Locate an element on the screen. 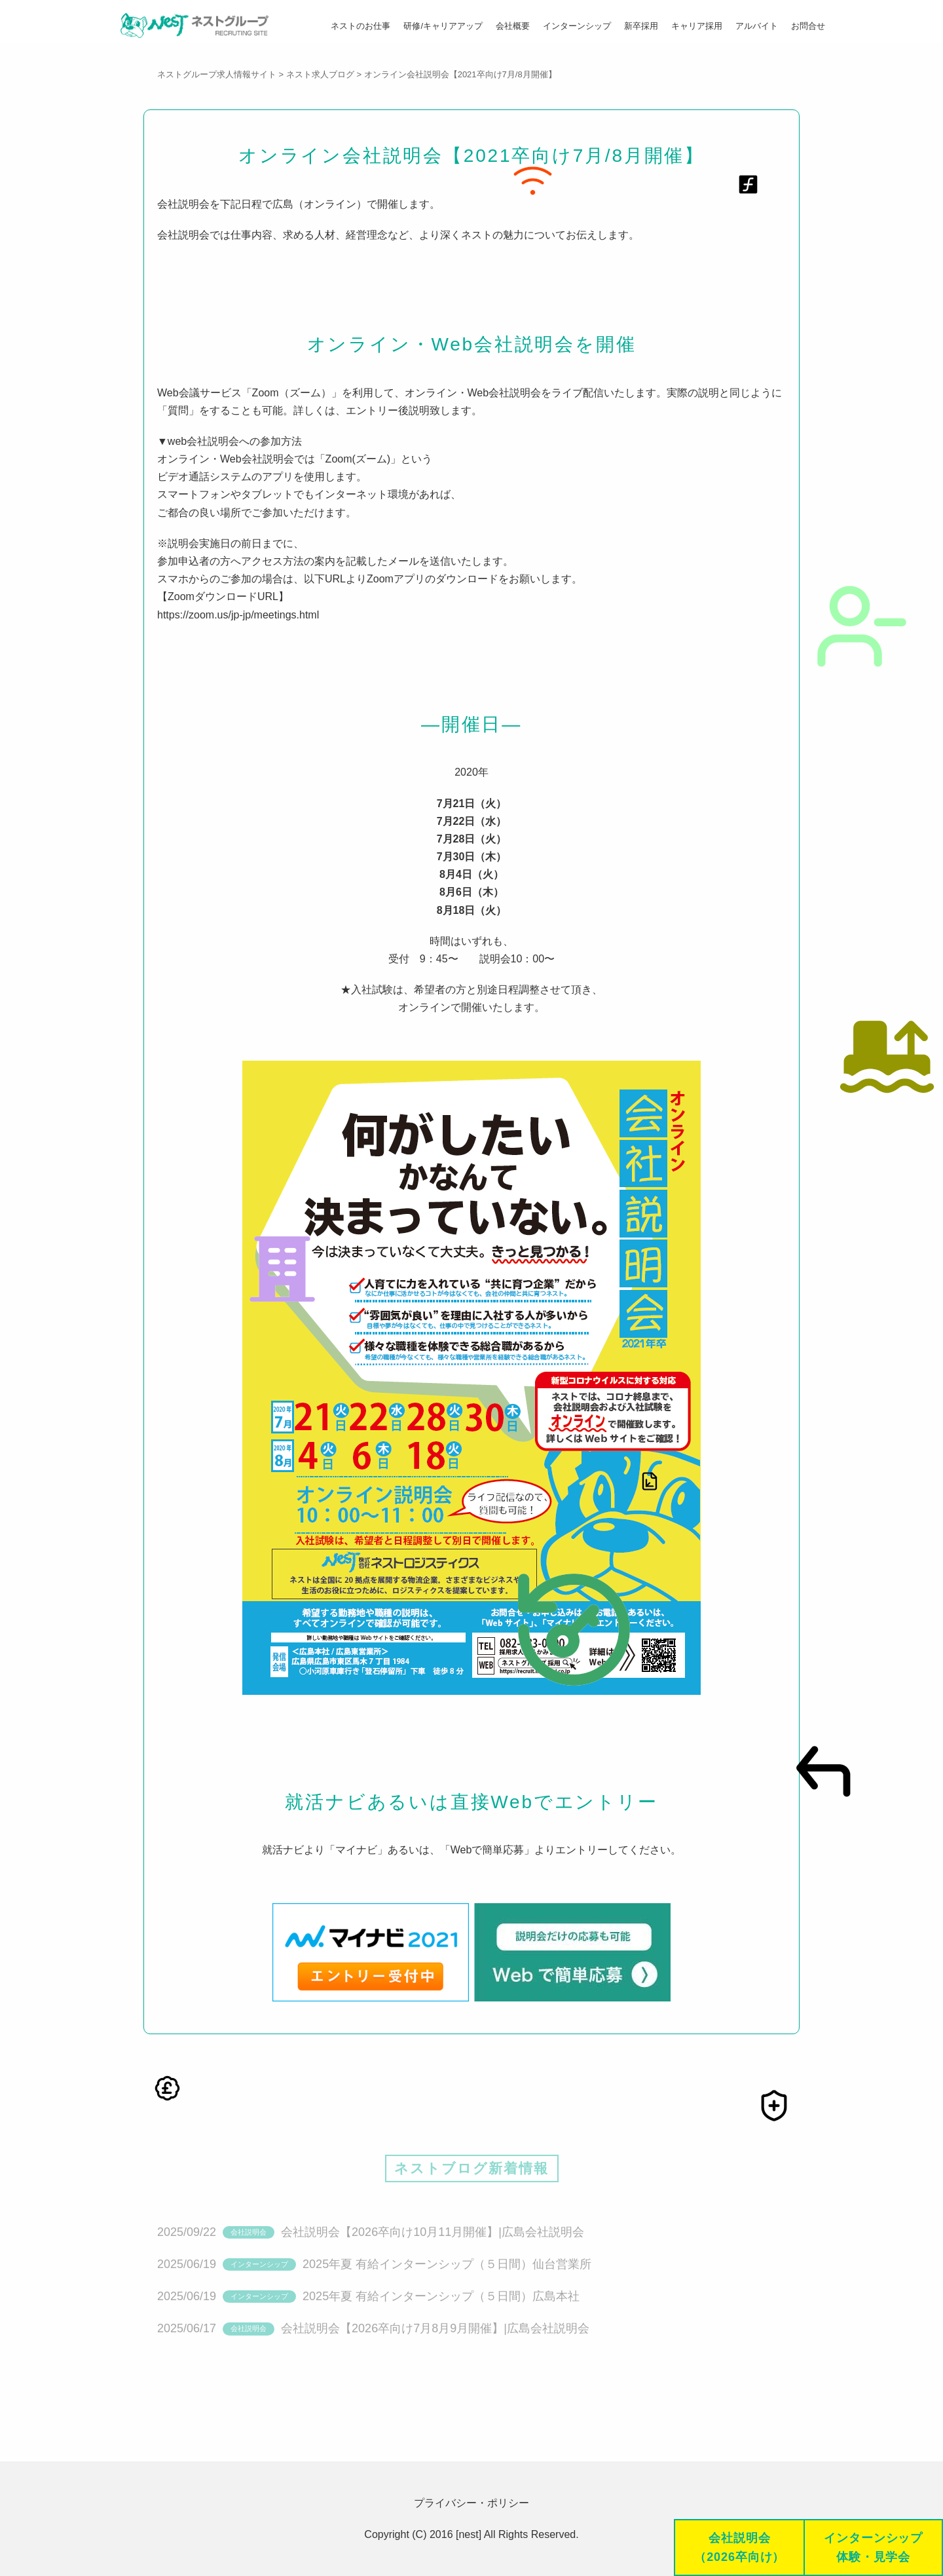 The width and height of the screenshot is (943, 2576). indicates moderate wifi signal strength is located at coordinates (532, 174).